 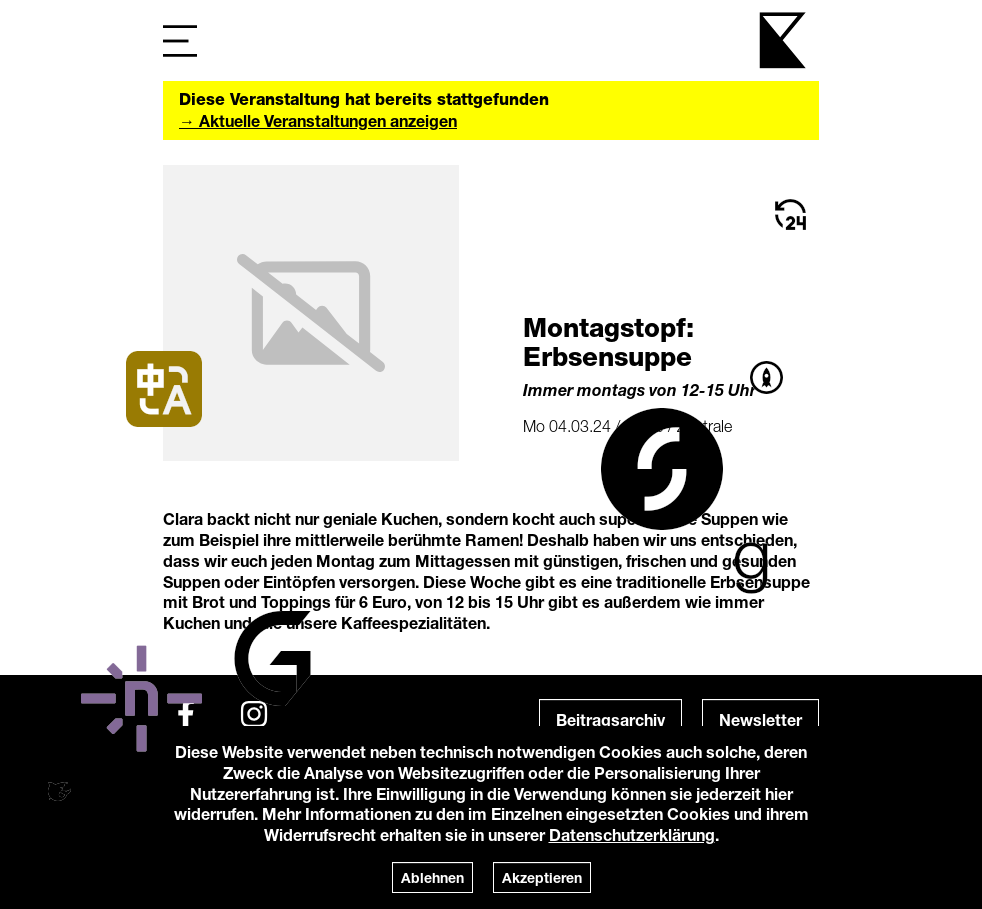 I want to click on indicates 24/7 availability or round-the-clock service, so click(x=790, y=214).